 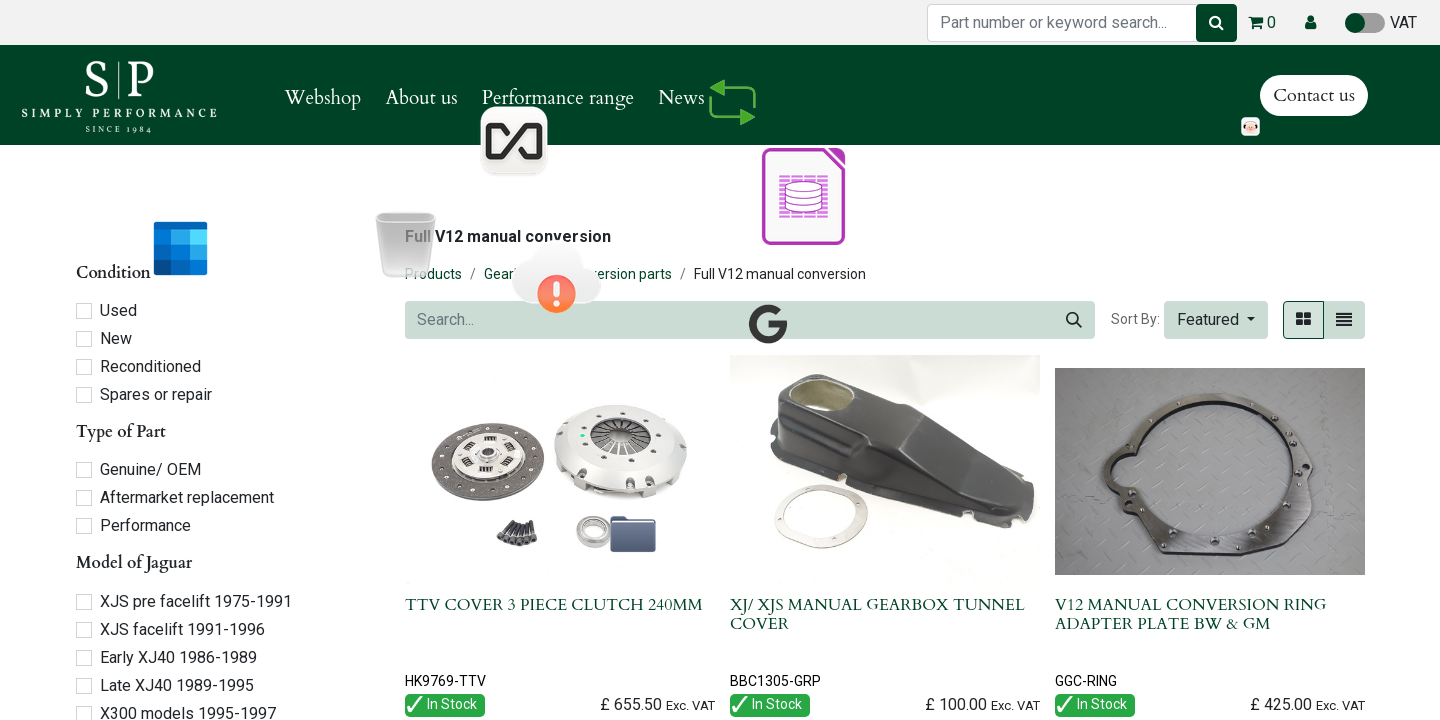 What do you see at coordinates (514, 140) in the screenshot?
I see `open AnythingLLM app` at bounding box center [514, 140].